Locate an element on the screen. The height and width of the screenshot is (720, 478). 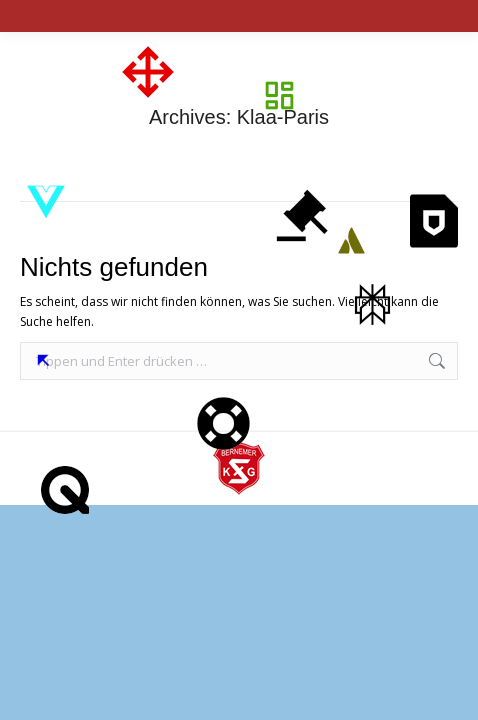
navigate back and up in hierarchy is located at coordinates (43, 360).